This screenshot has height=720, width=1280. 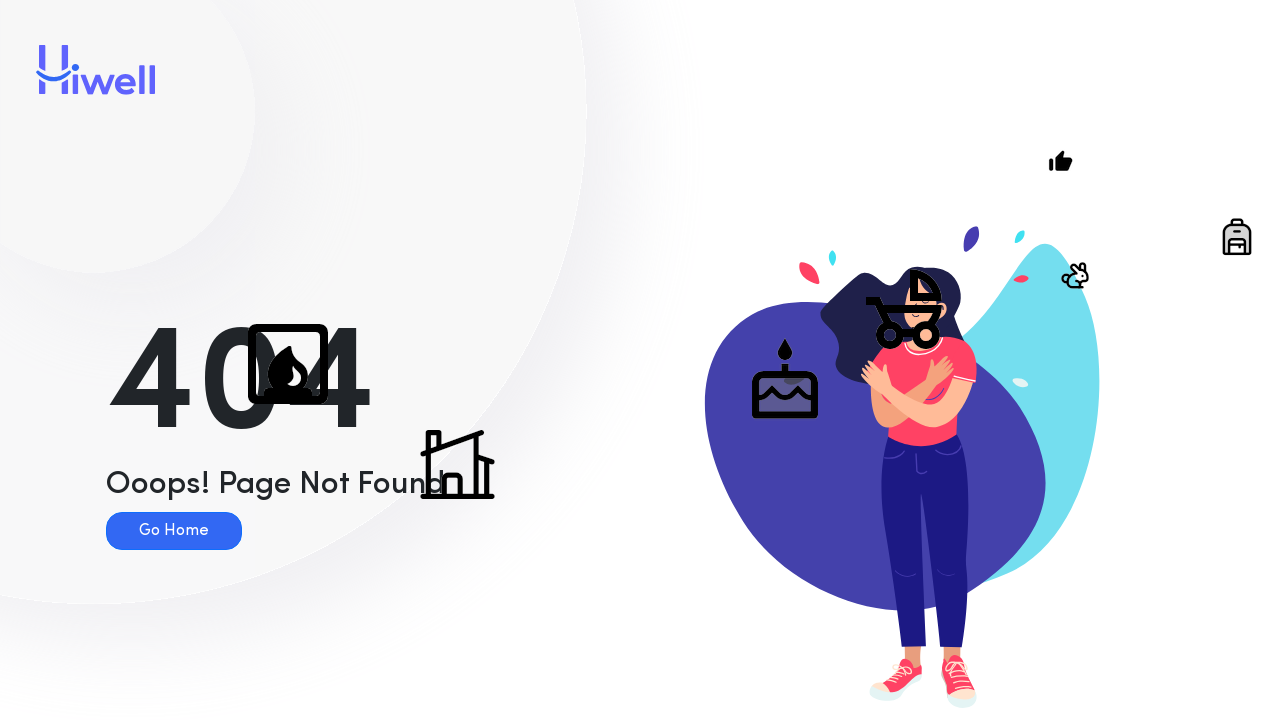 I want to click on indicates child-friendly or family-friendly location, so click(x=906, y=309).